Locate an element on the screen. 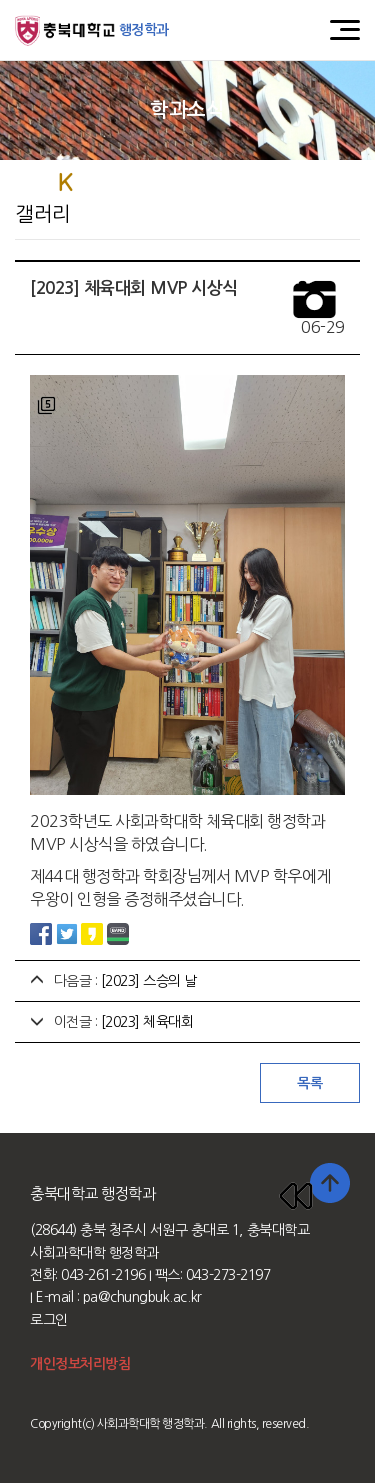 Image resolution: width=375 pixels, height=1483 pixels. rewind or skip backward in media playback is located at coordinates (296, 1196).